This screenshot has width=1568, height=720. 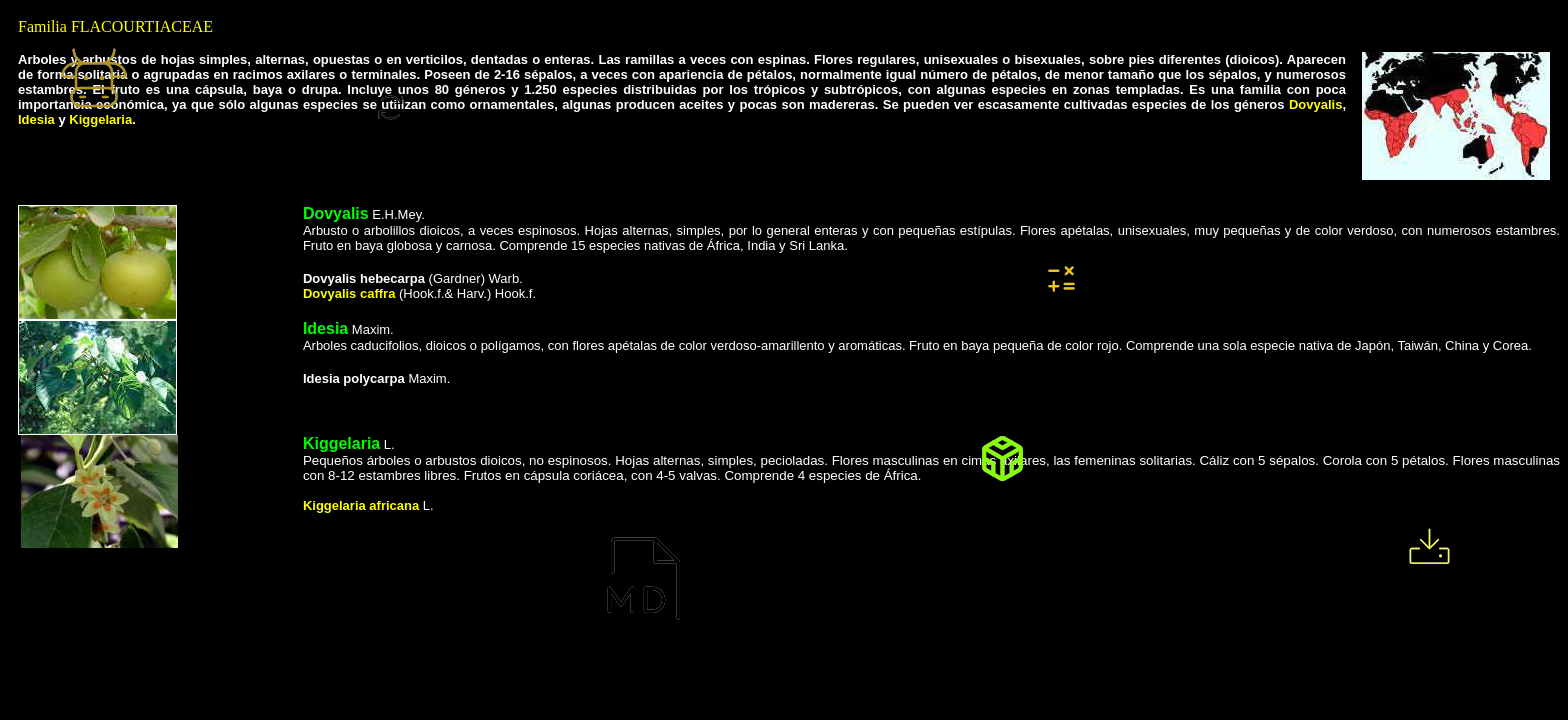 What do you see at coordinates (94, 79) in the screenshot?
I see `access farm or agricultural features` at bounding box center [94, 79].